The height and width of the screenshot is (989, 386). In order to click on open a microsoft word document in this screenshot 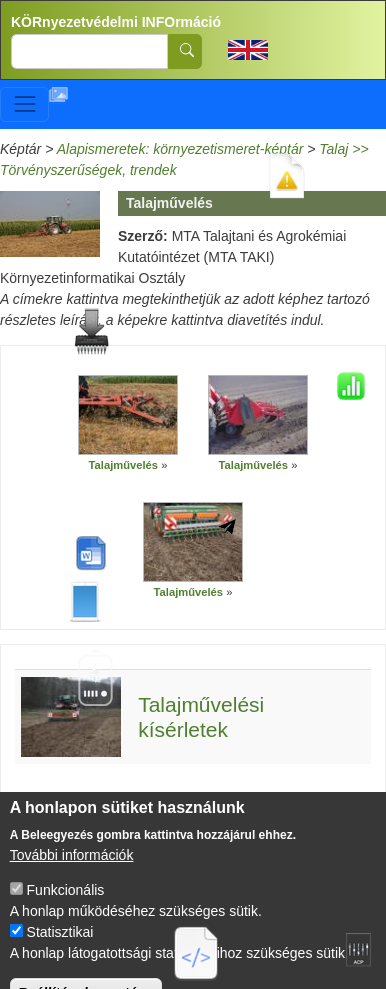, I will do `click(91, 553)`.